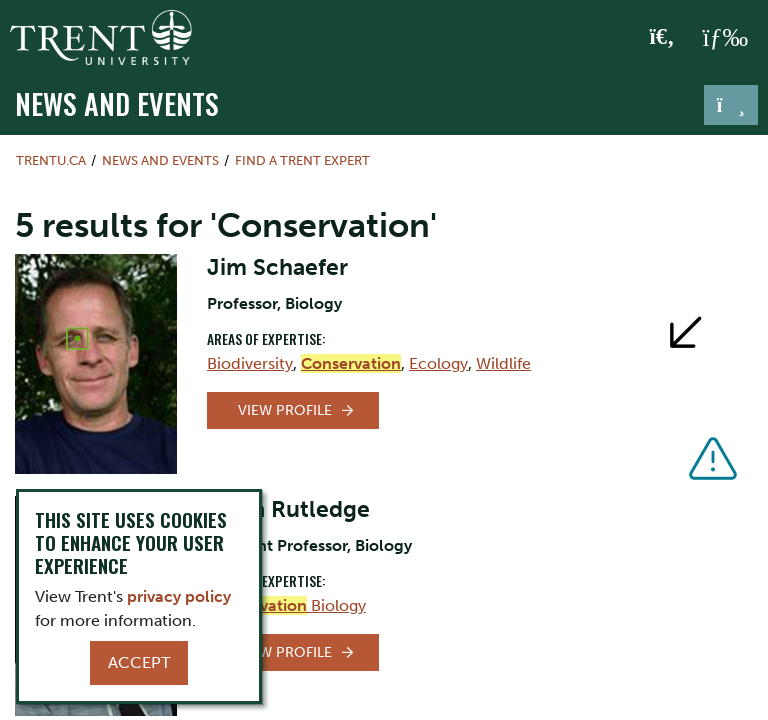  What do you see at coordinates (713, 458) in the screenshot?
I see `indicates a warning or caution state` at bounding box center [713, 458].